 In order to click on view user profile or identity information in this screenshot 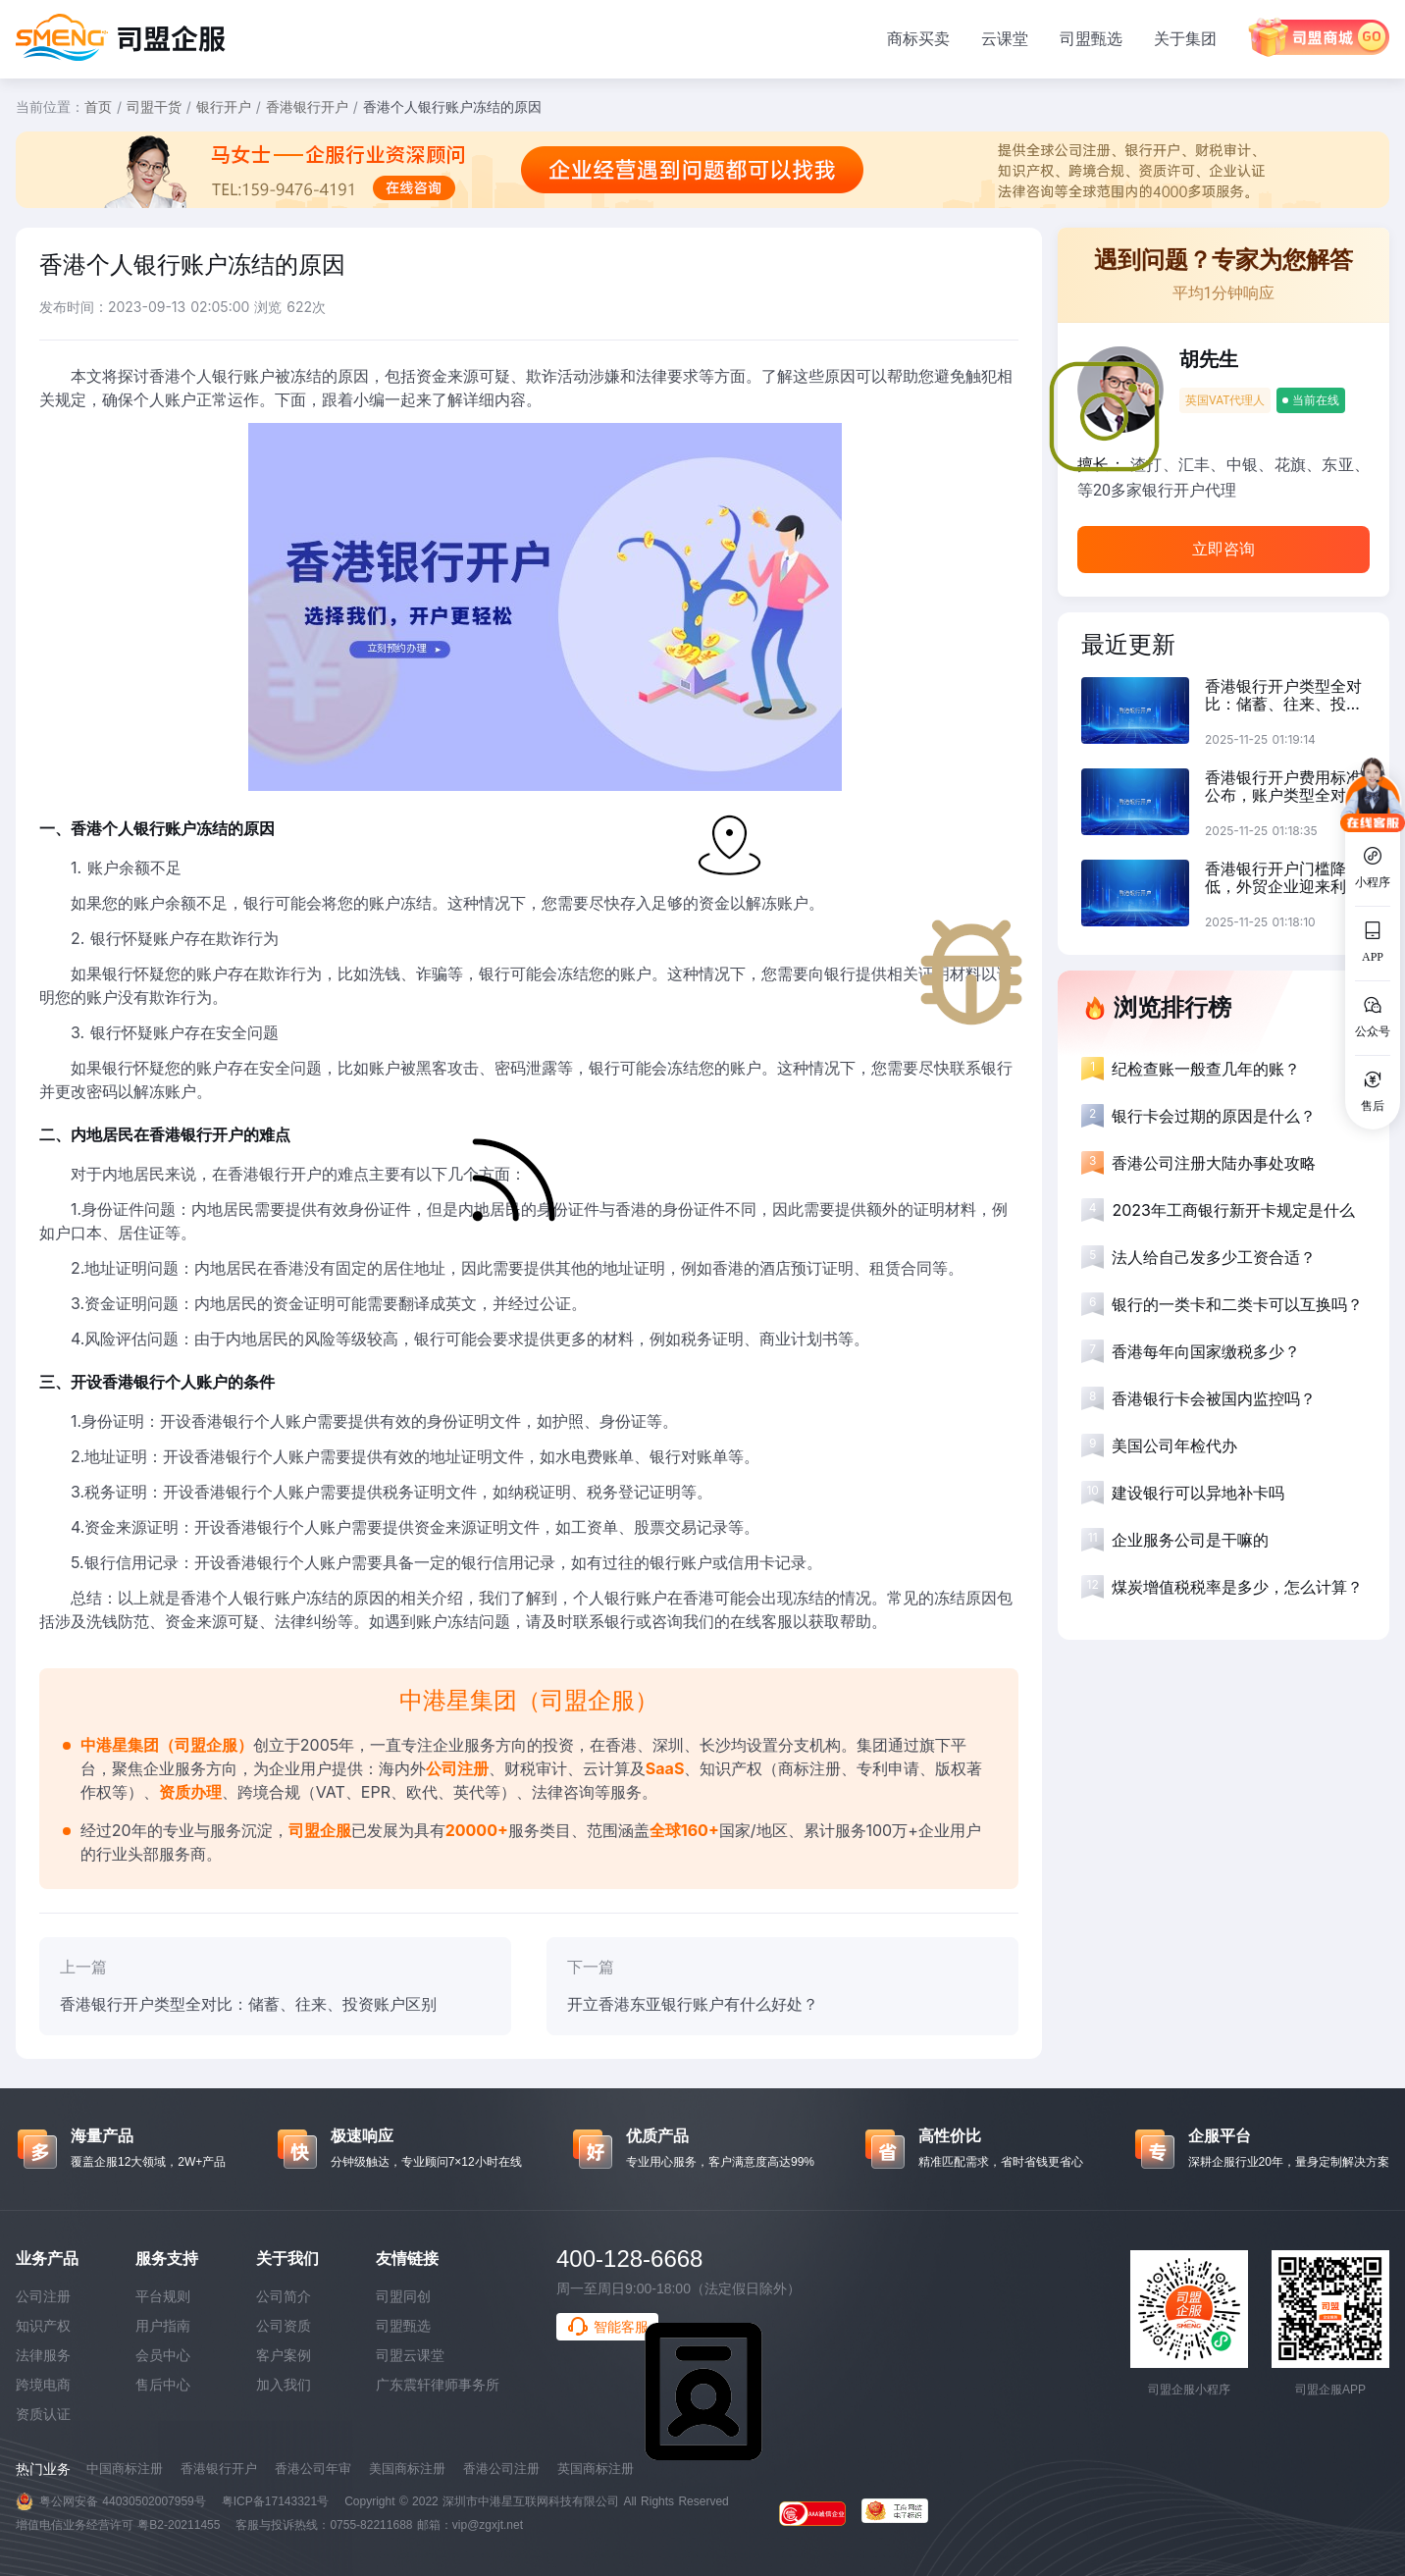, I will do `click(703, 2392)`.